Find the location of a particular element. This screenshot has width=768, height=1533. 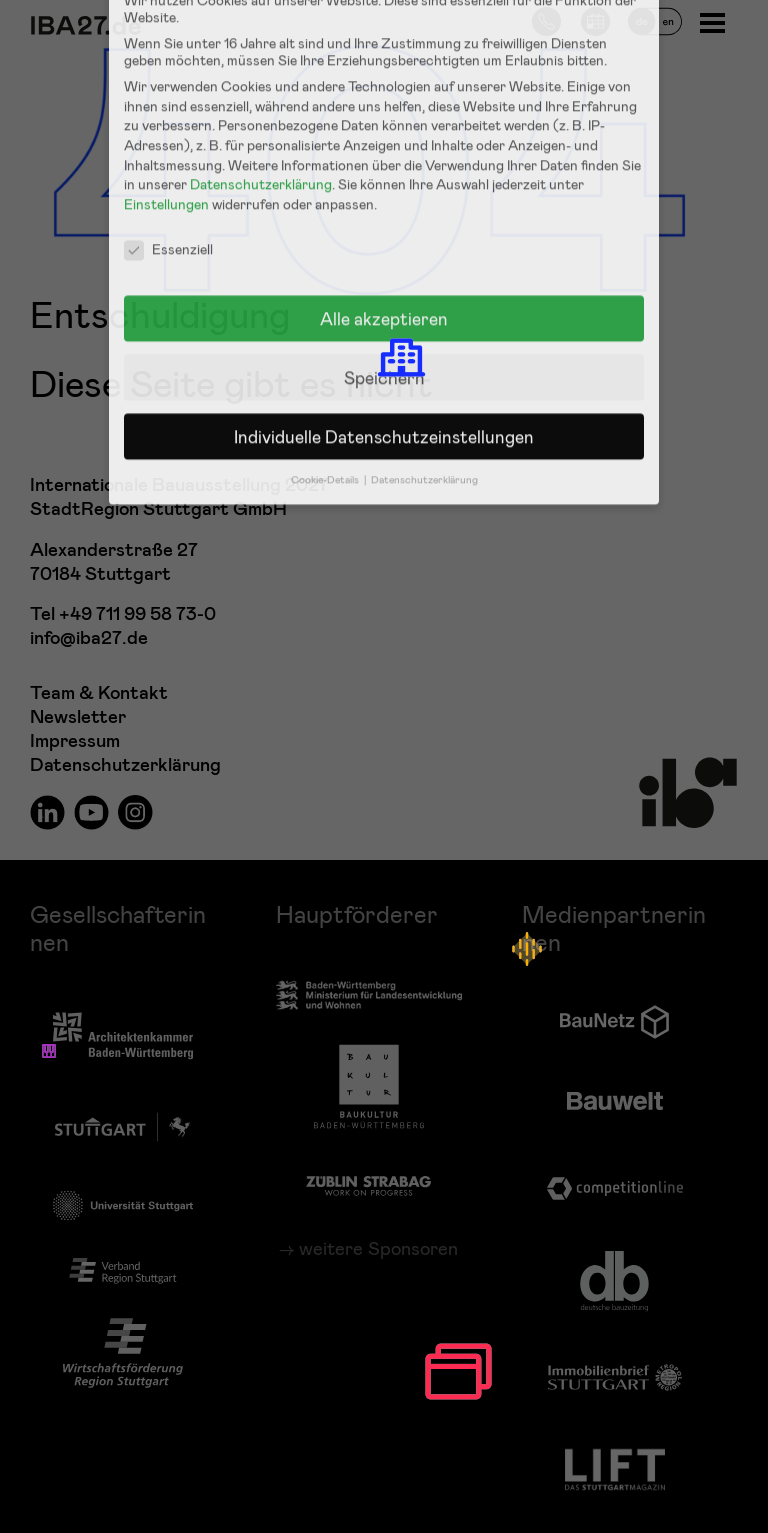

open google podcasts app is located at coordinates (527, 949).